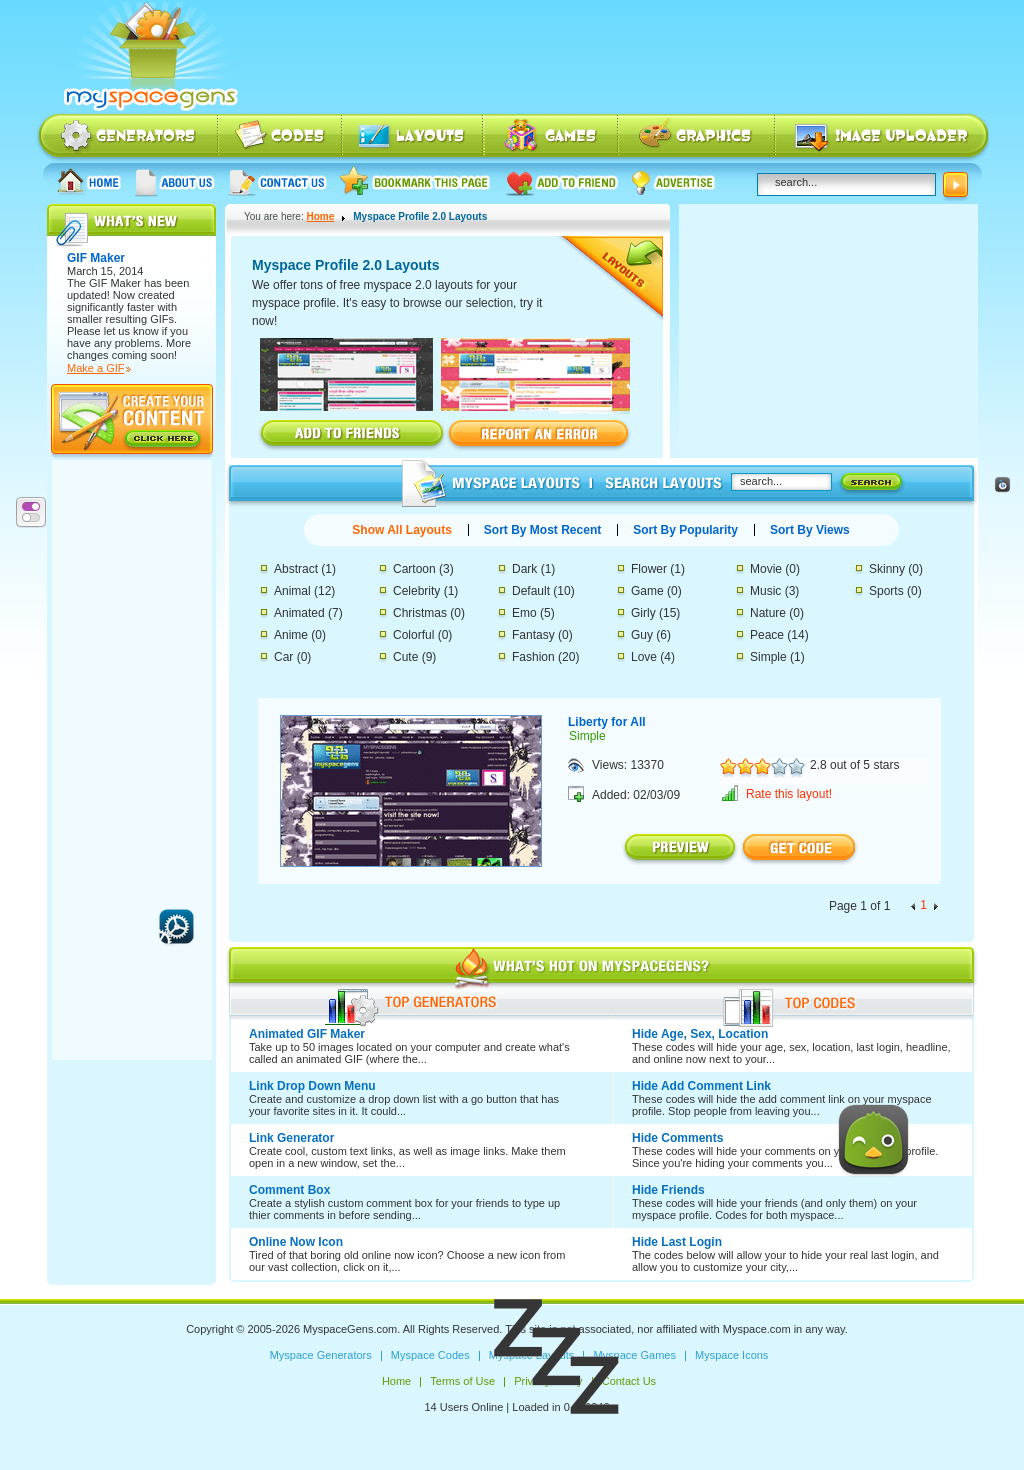 This screenshot has width=1024, height=1470. Describe the element at coordinates (873, 1139) in the screenshot. I see `open choqok microblogging client` at that location.